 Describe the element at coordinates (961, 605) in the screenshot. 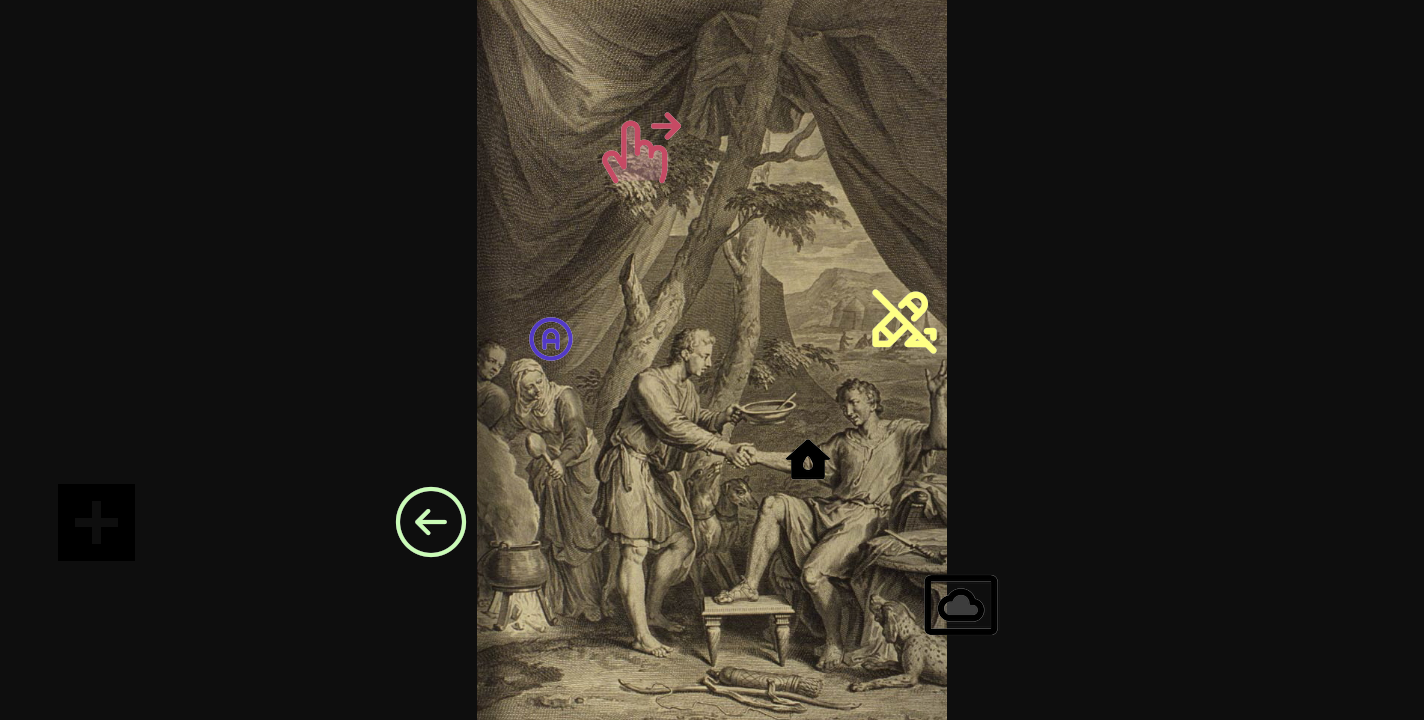

I see `access daydream or screensaver settings` at that location.